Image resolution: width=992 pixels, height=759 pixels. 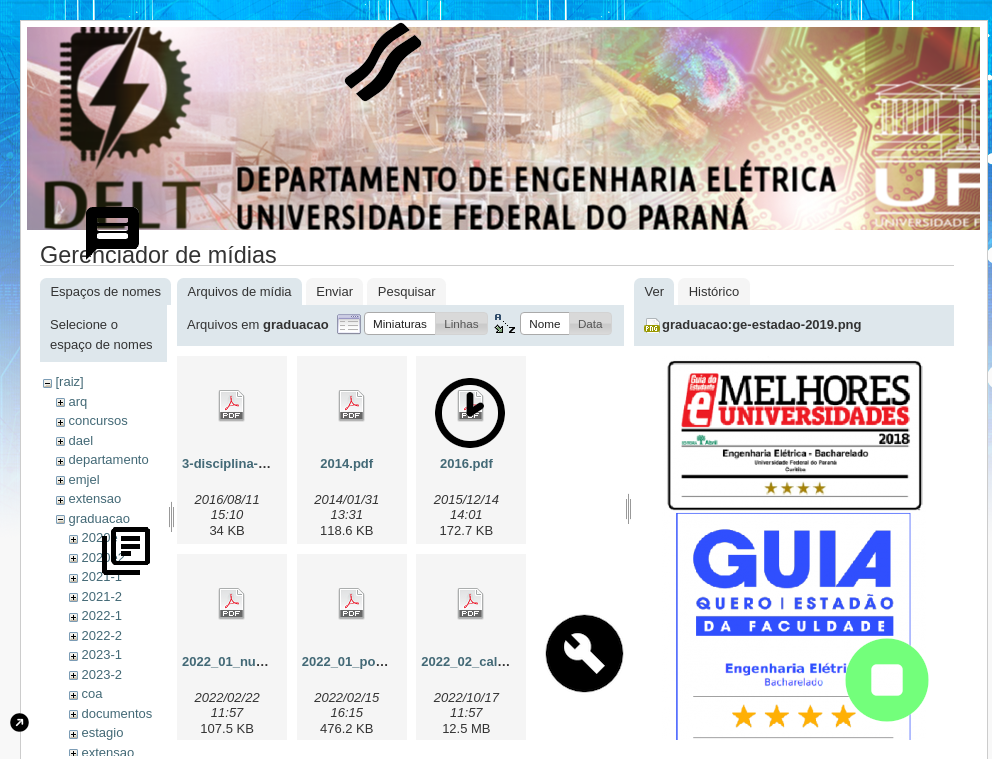 What do you see at coordinates (584, 653) in the screenshot?
I see `access settings or configuration options` at bounding box center [584, 653].